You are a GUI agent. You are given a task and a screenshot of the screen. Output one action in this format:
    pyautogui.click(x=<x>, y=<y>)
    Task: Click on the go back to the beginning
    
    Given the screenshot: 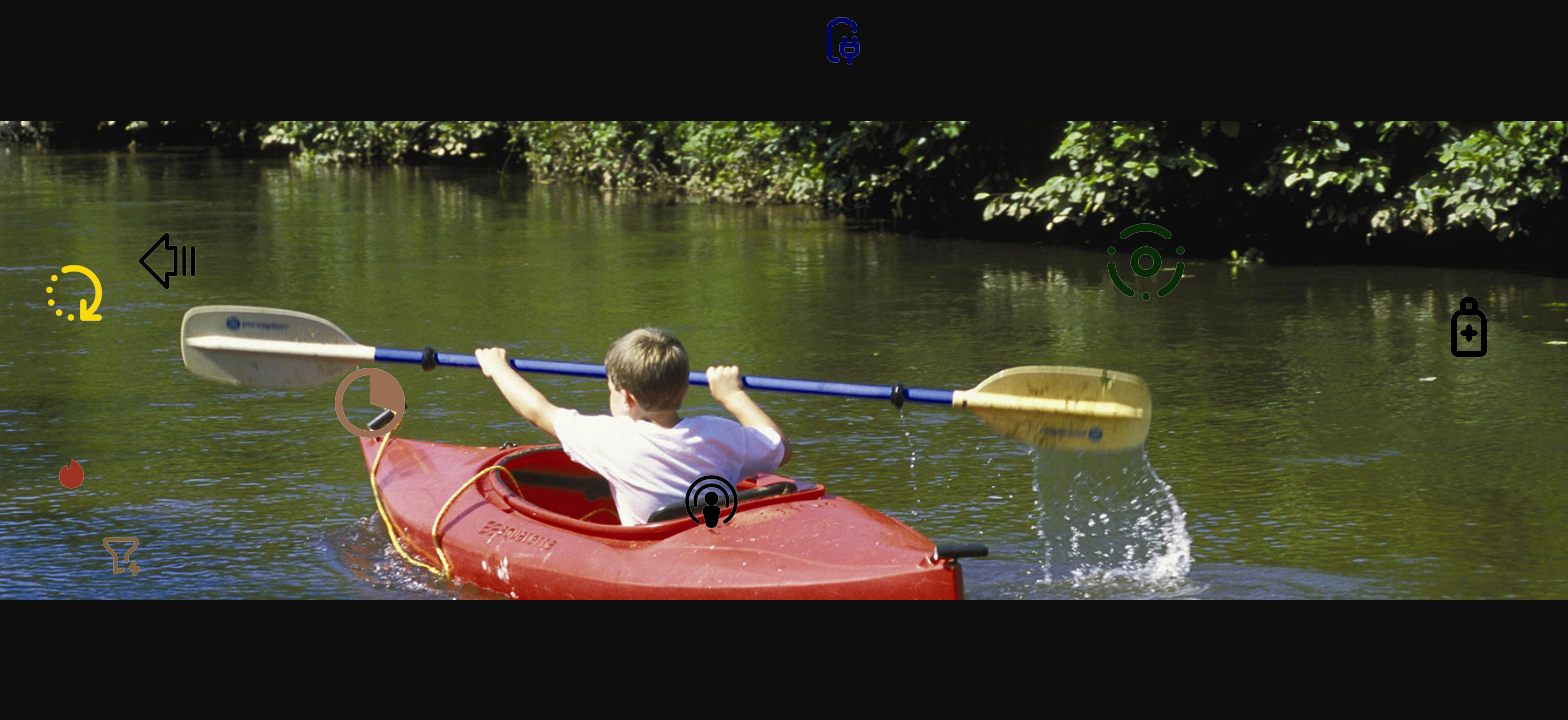 What is the action you would take?
    pyautogui.click(x=169, y=261)
    